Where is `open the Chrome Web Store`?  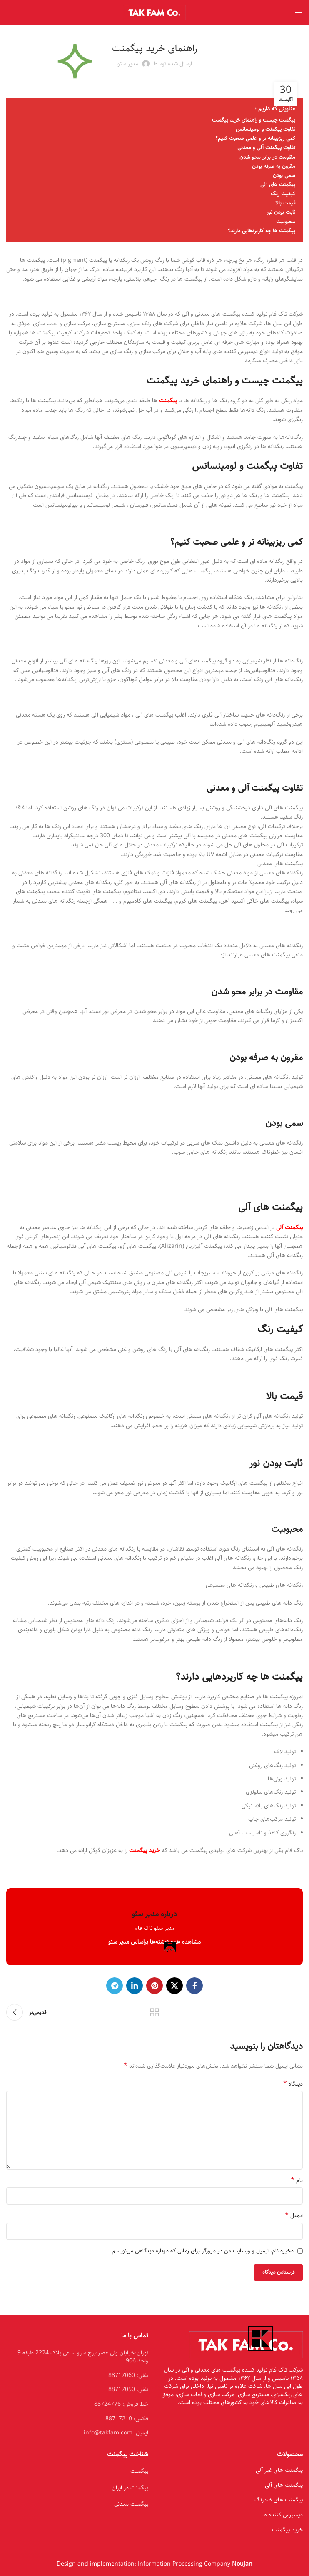 open the Chrome Web Store is located at coordinates (169, 1947).